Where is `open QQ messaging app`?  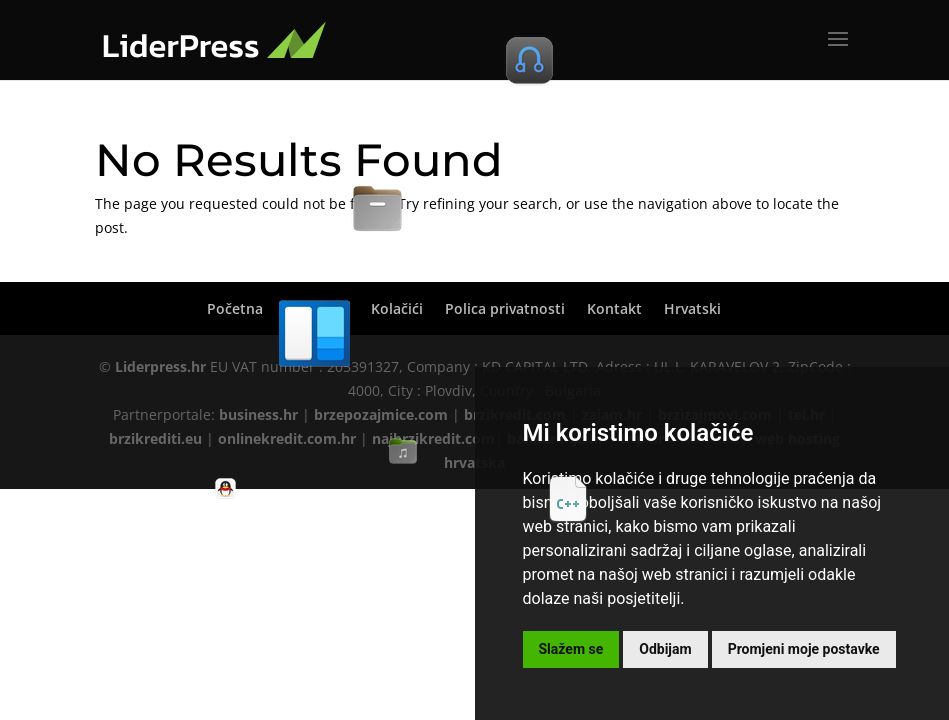 open QQ messaging app is located at coordinates (225, 488).